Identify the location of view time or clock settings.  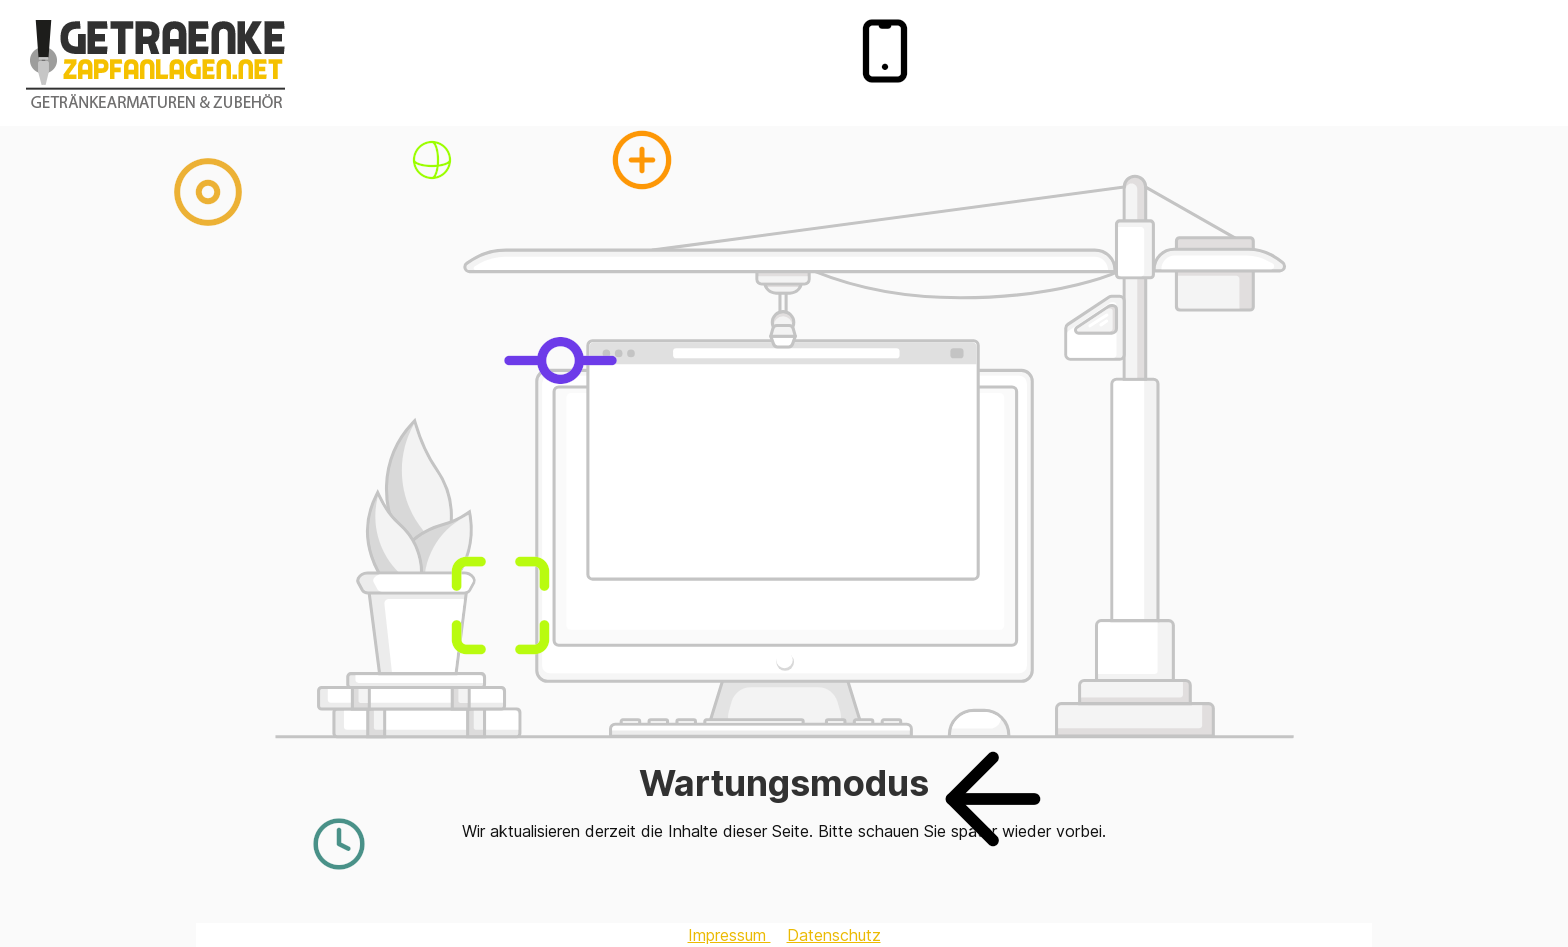
(339, 844).